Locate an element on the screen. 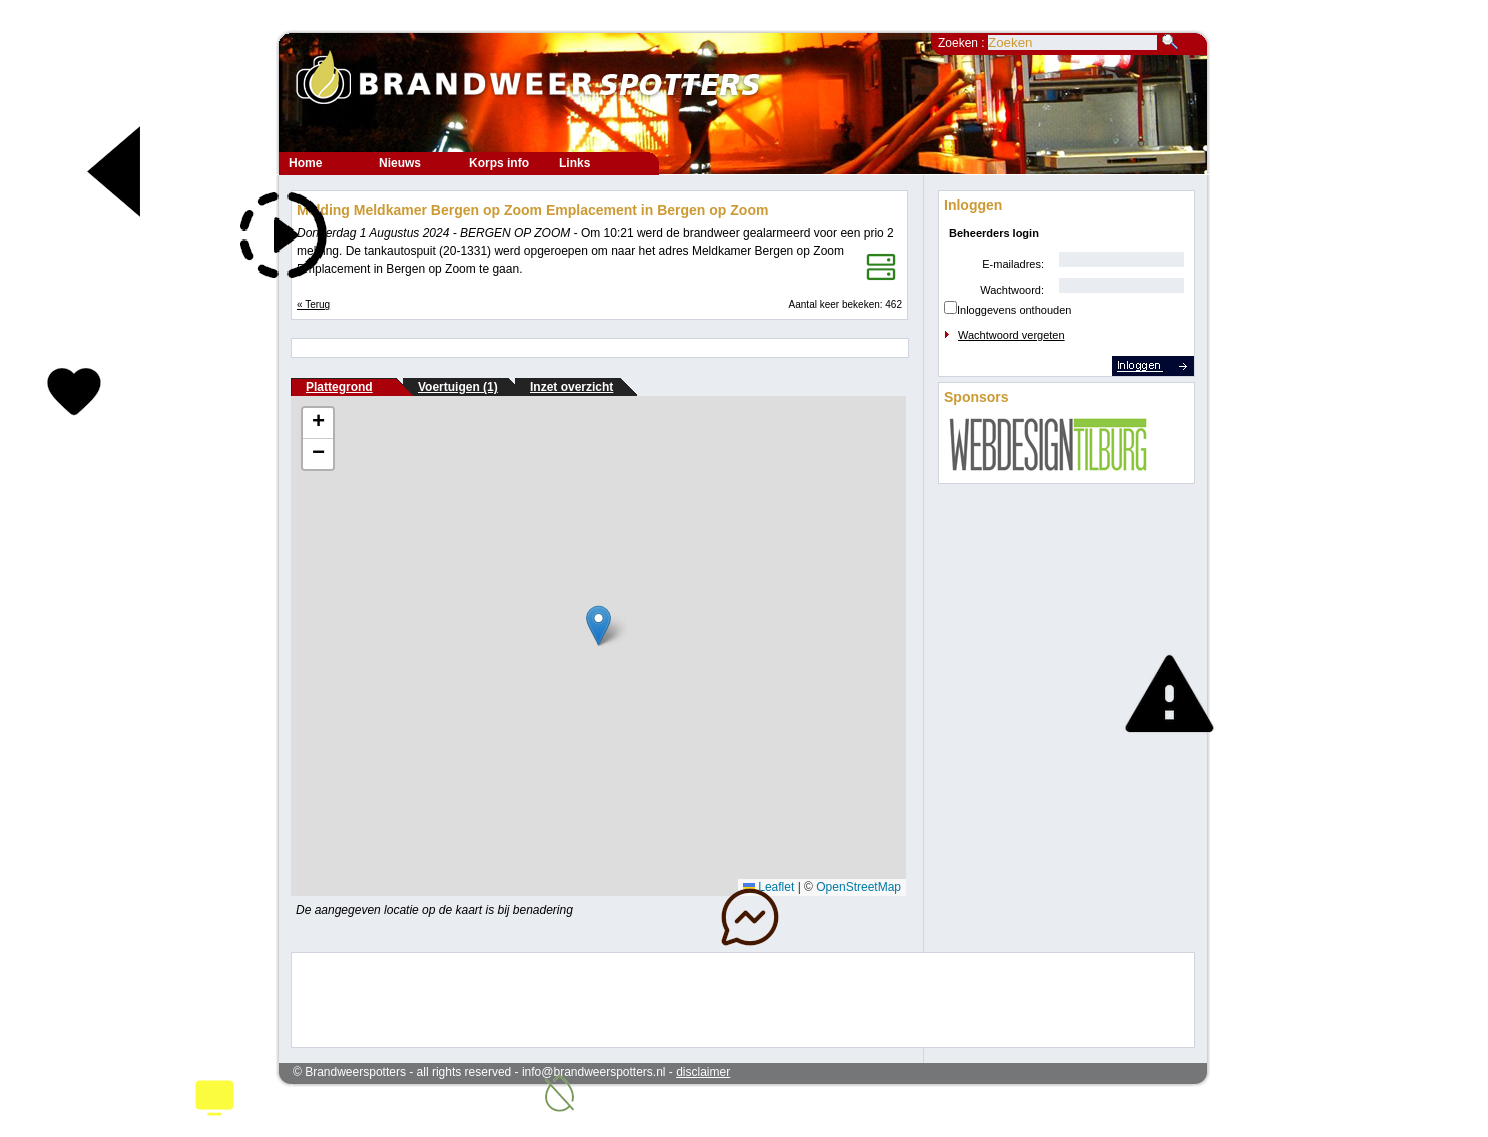 The width and height of the screenshot is (1488, 1137). add to favorites is located at coordinates (74, 392).